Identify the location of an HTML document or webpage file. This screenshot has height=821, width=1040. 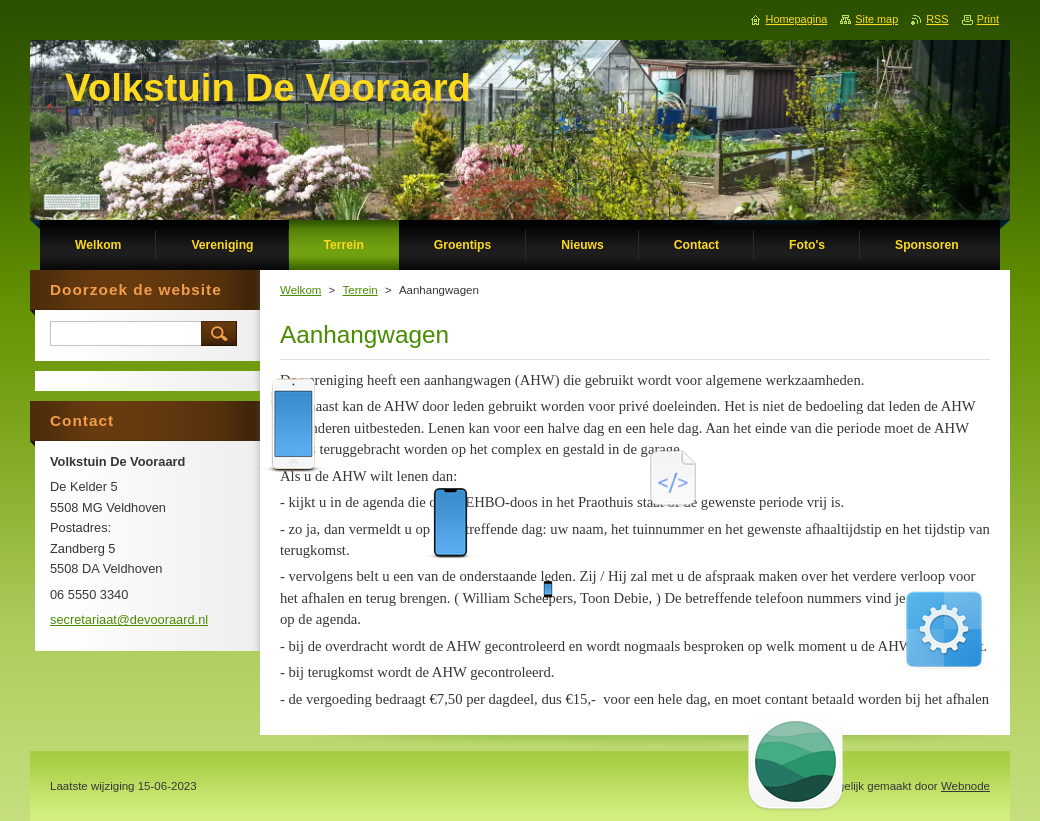
(673, 478).